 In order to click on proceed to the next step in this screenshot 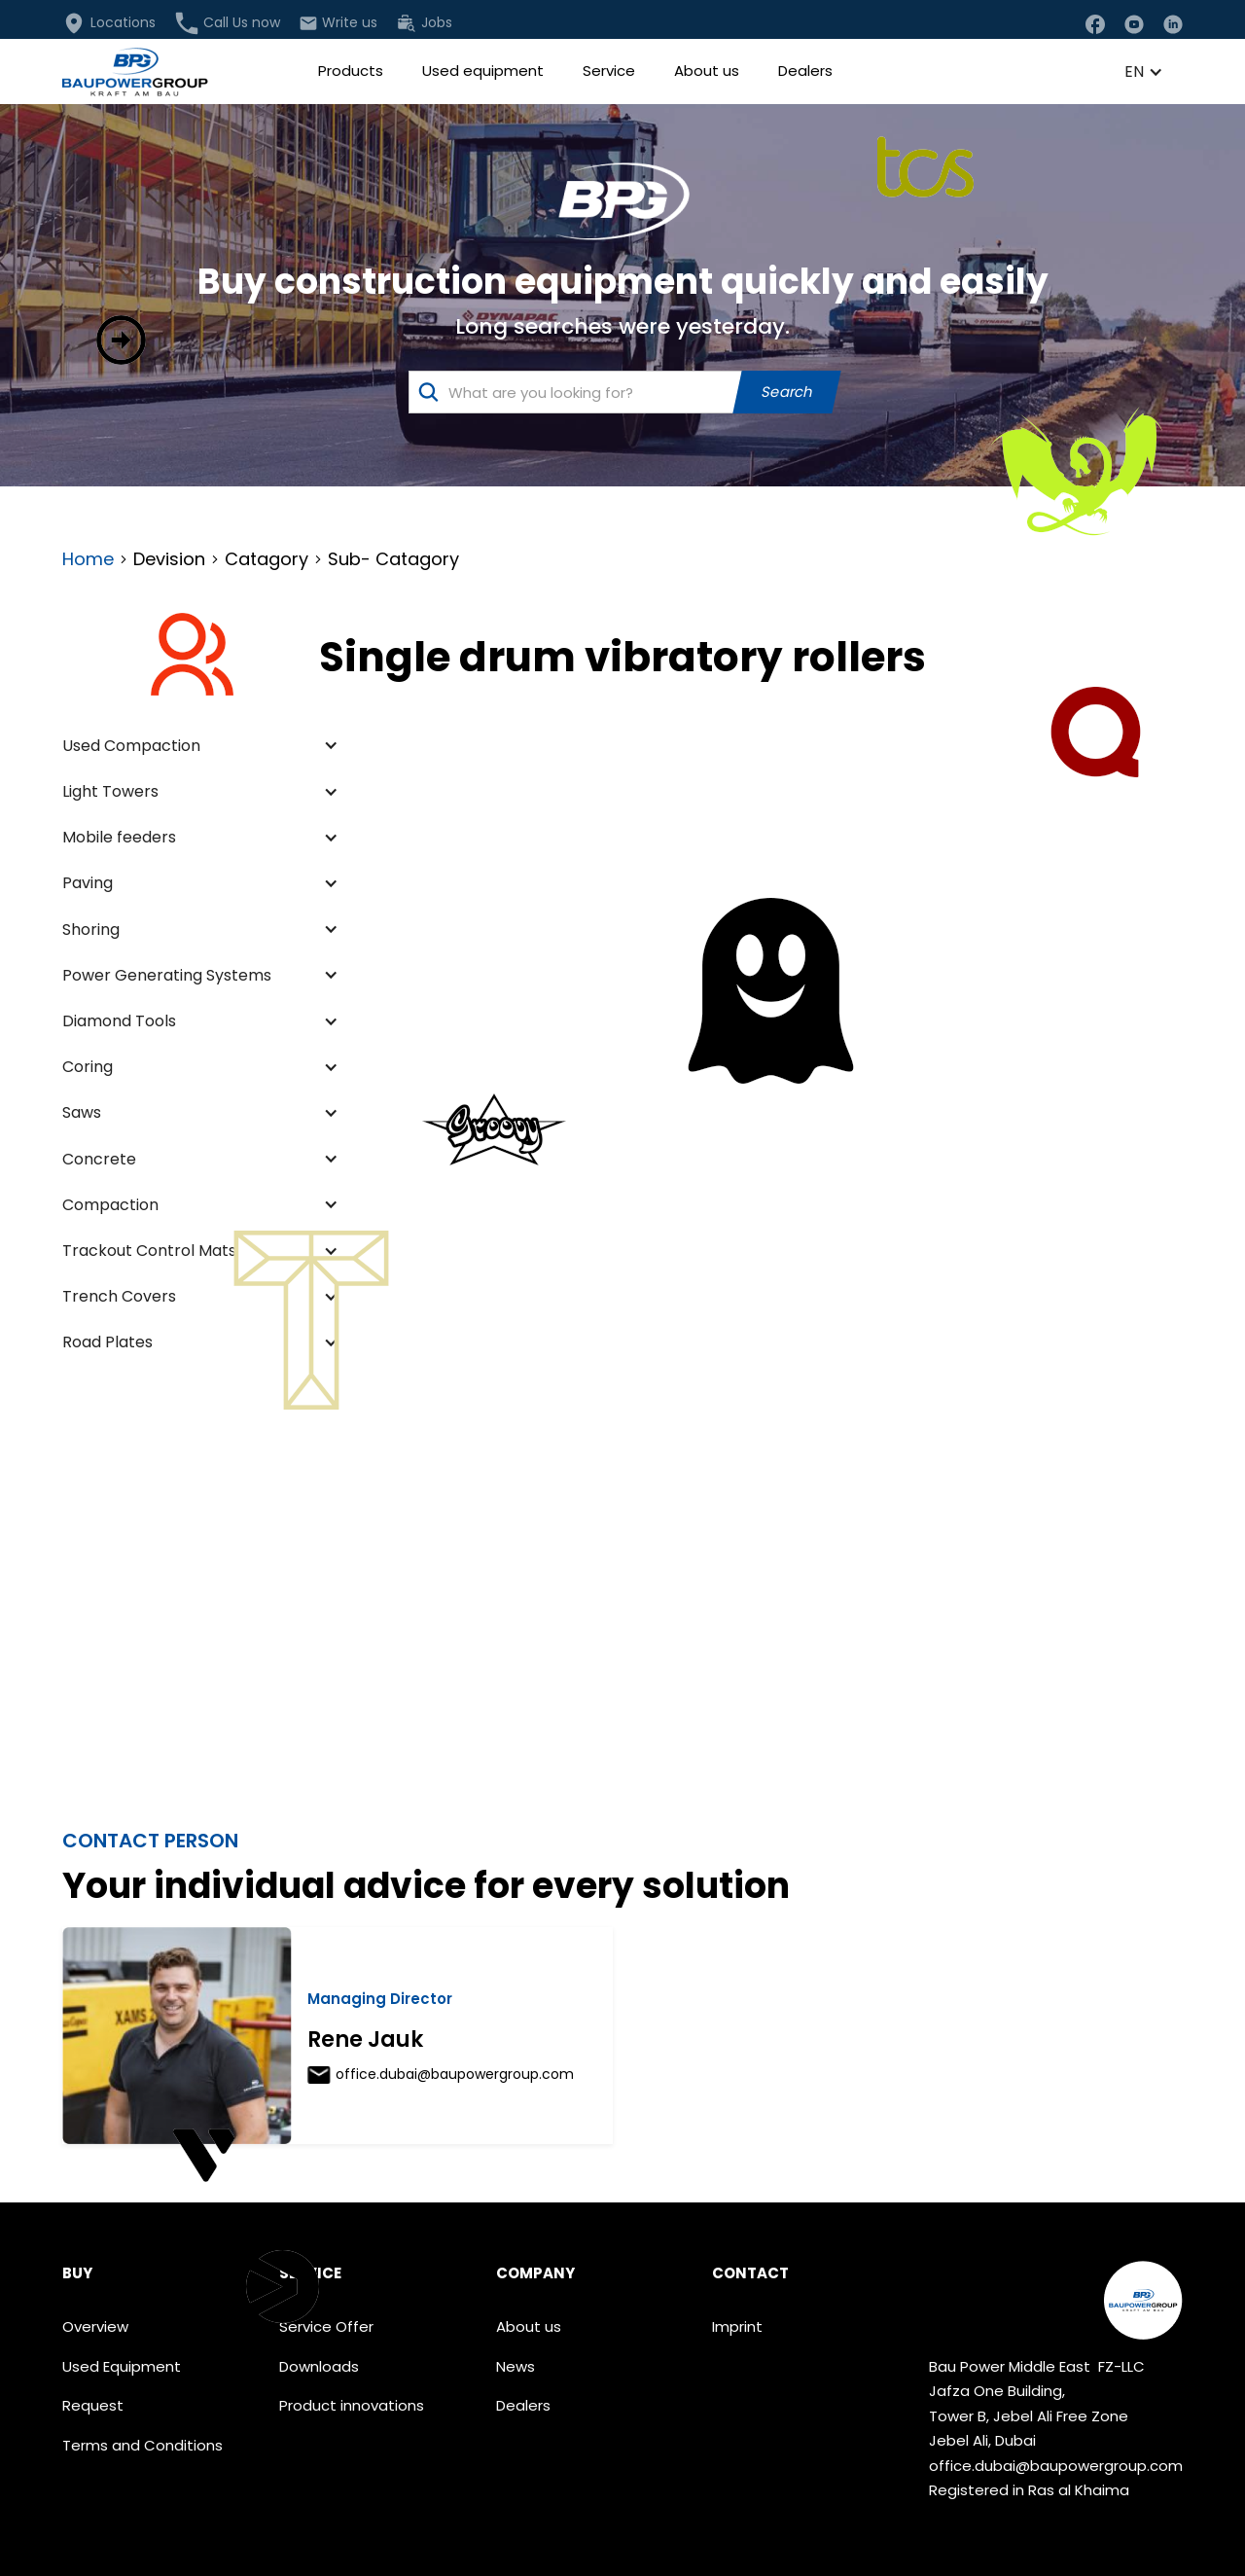, I will do `click(121, 340)`.